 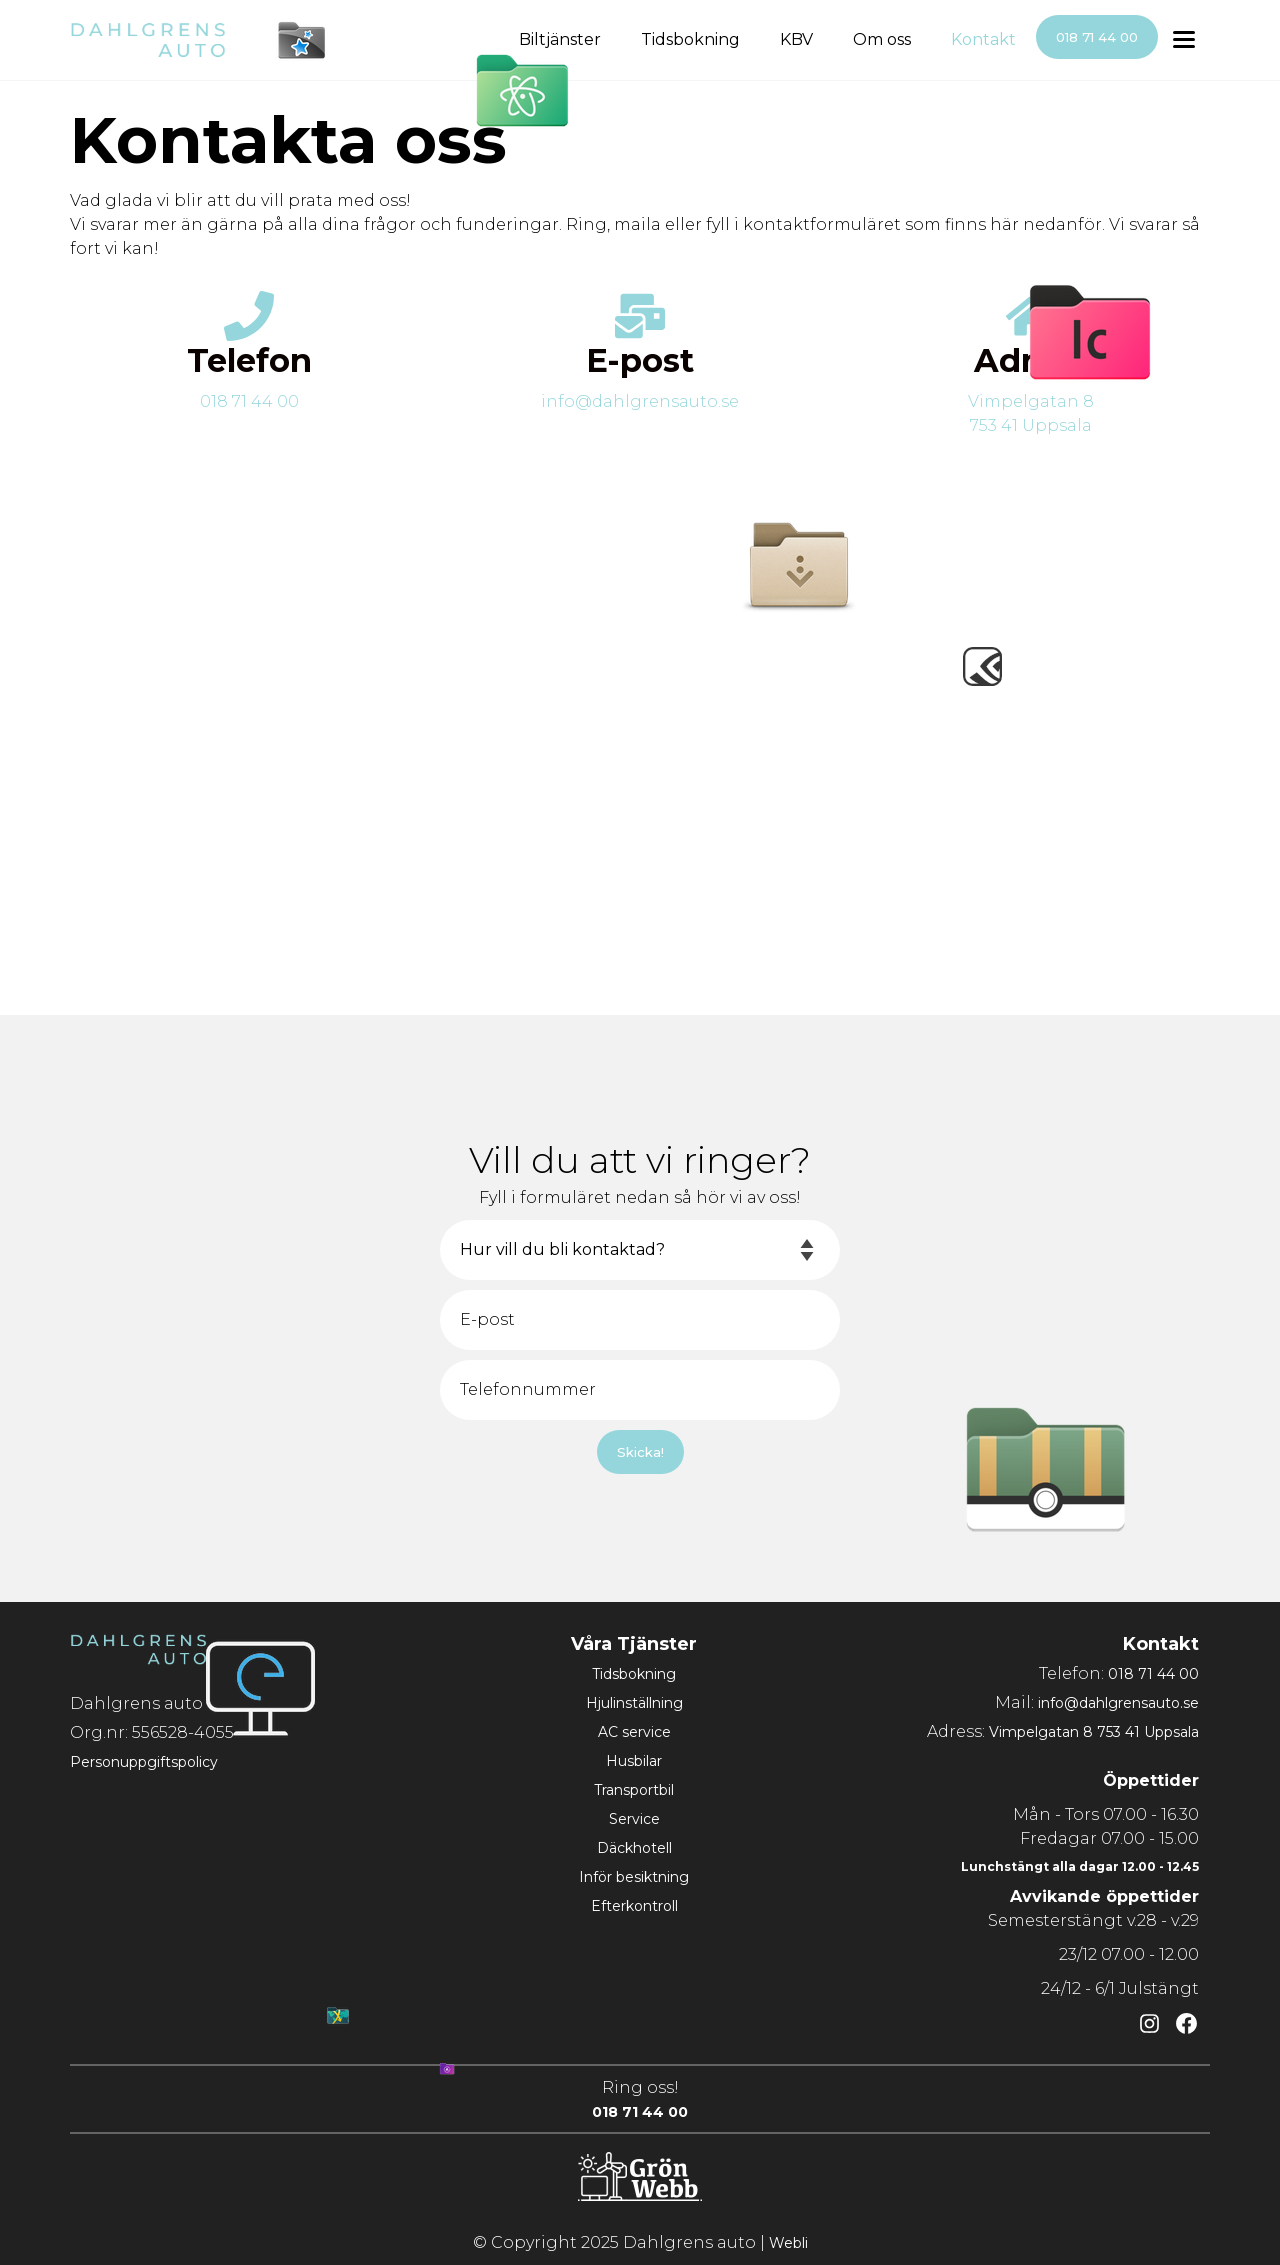 What do you see at coordinates (1089, 335) in the screenshot?
I see `open folder containing Adobe InCopy files` at bounding box center [1089, 335].